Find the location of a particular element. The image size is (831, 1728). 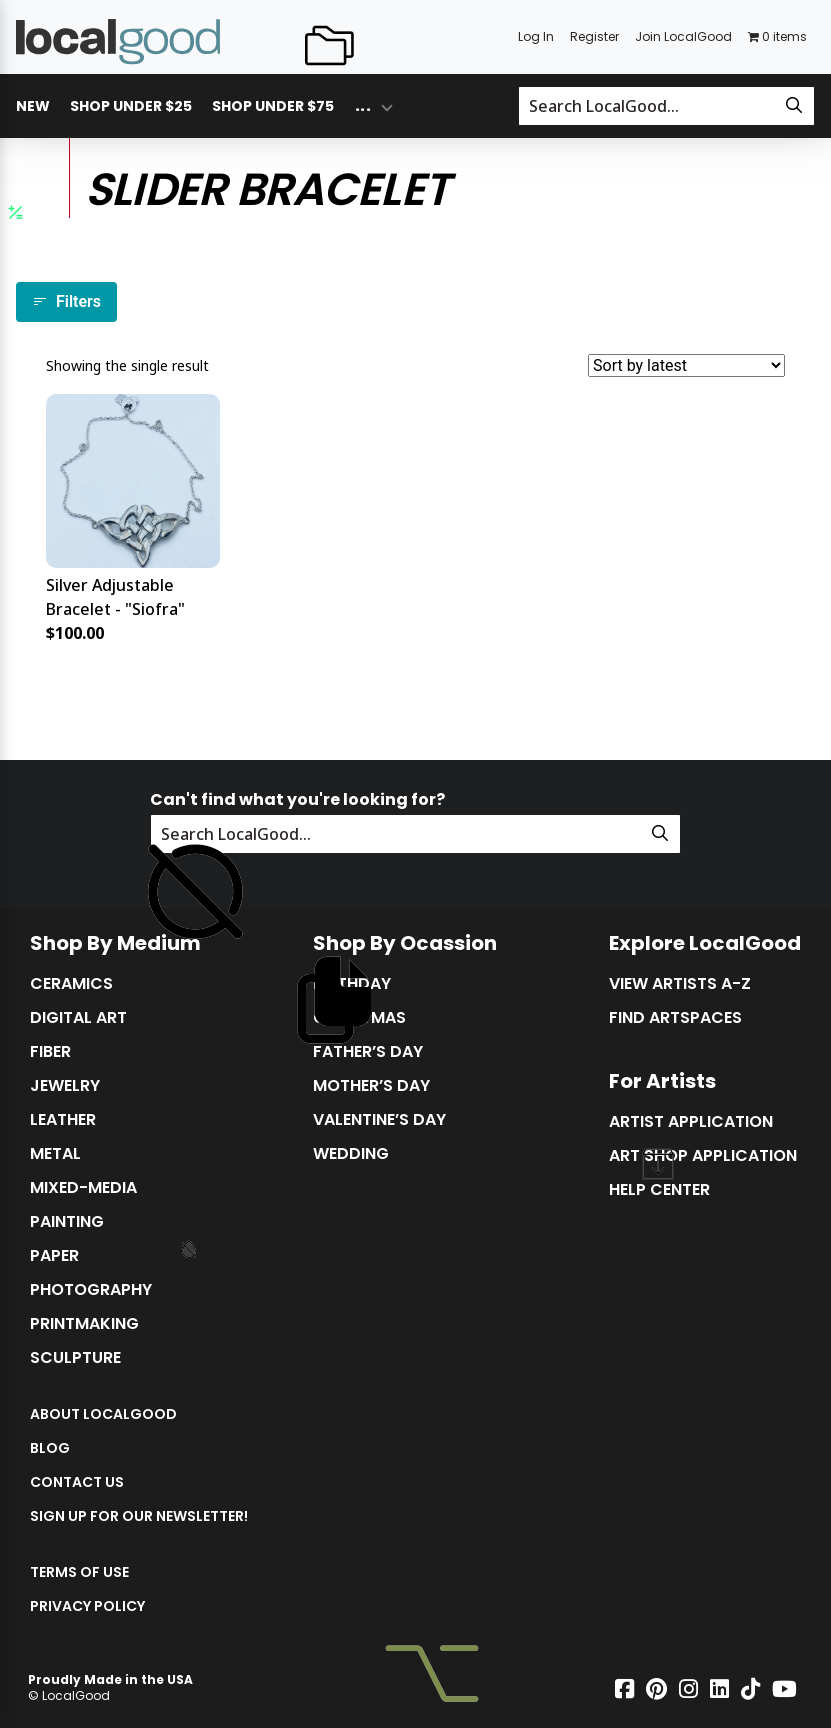

toggle between addition and equals operations is located at coordinates (15, 212).